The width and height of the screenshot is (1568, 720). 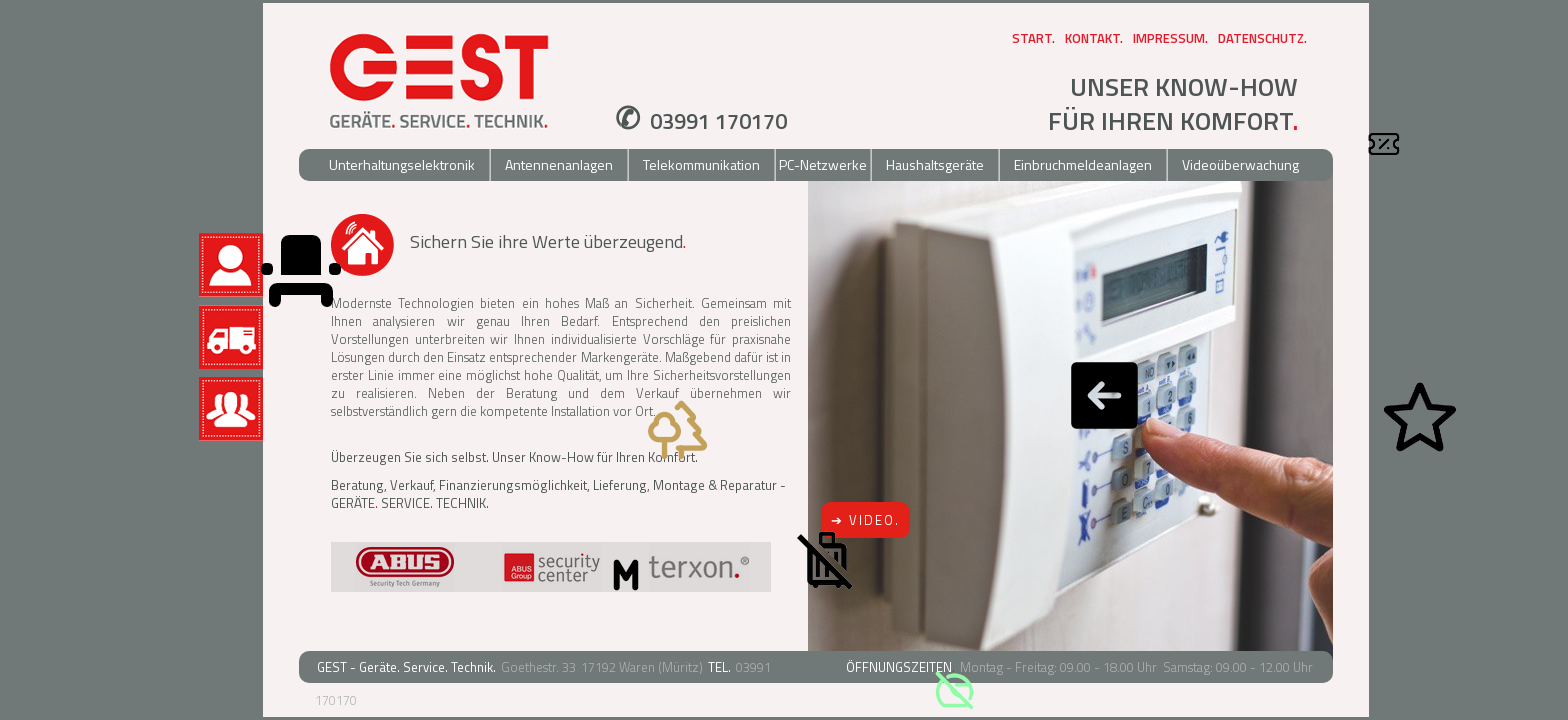 I want to click on reserve a seat for an event, so click(x=301, y=271).